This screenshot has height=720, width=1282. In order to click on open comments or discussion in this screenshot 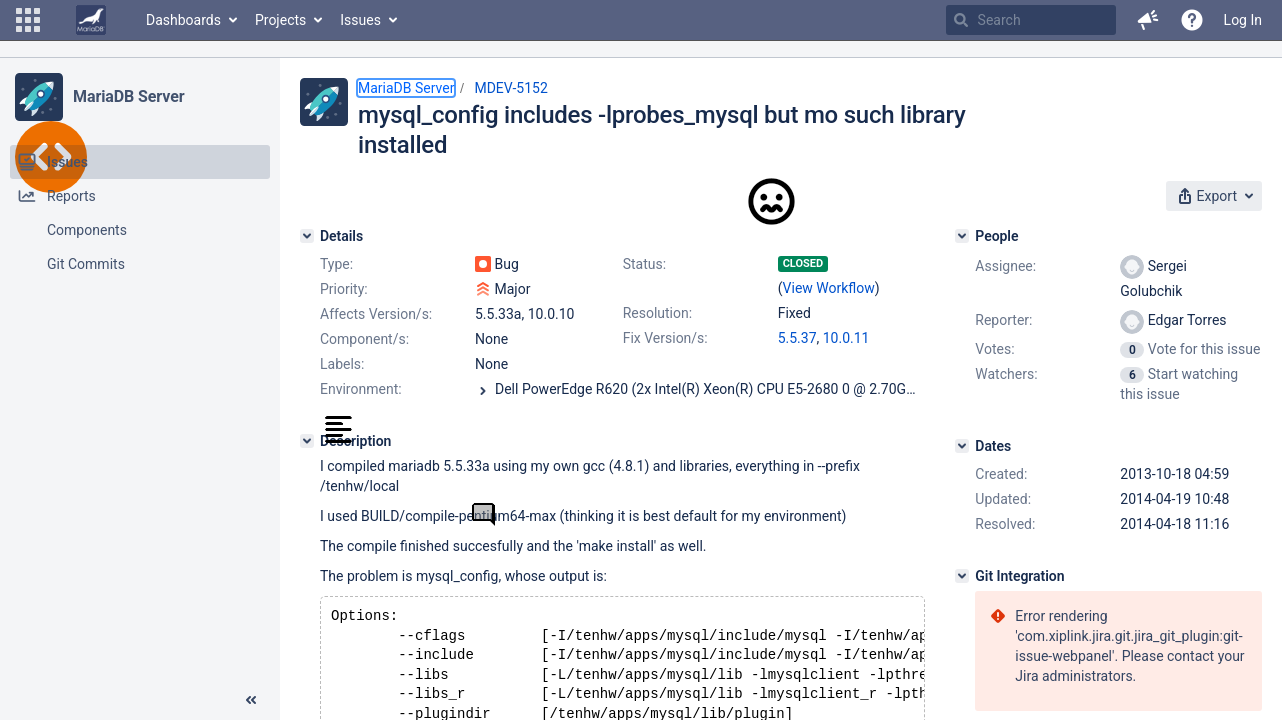, I will do `click(483, 514)`.